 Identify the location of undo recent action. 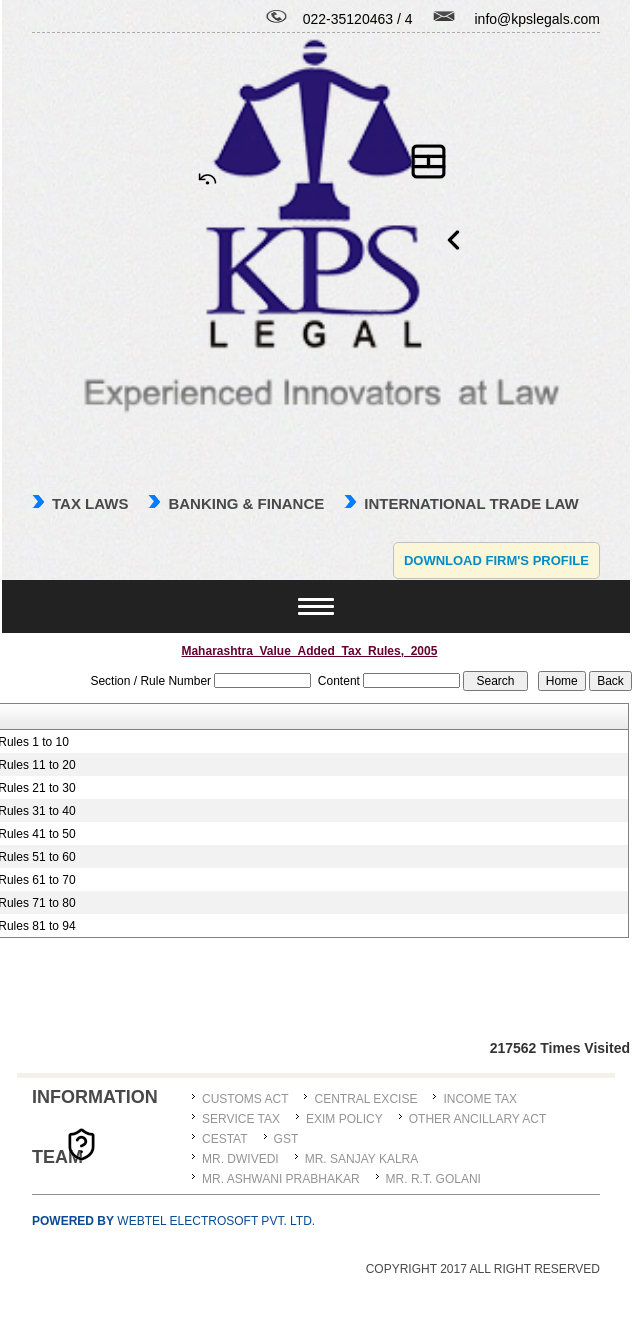
(207, 178).